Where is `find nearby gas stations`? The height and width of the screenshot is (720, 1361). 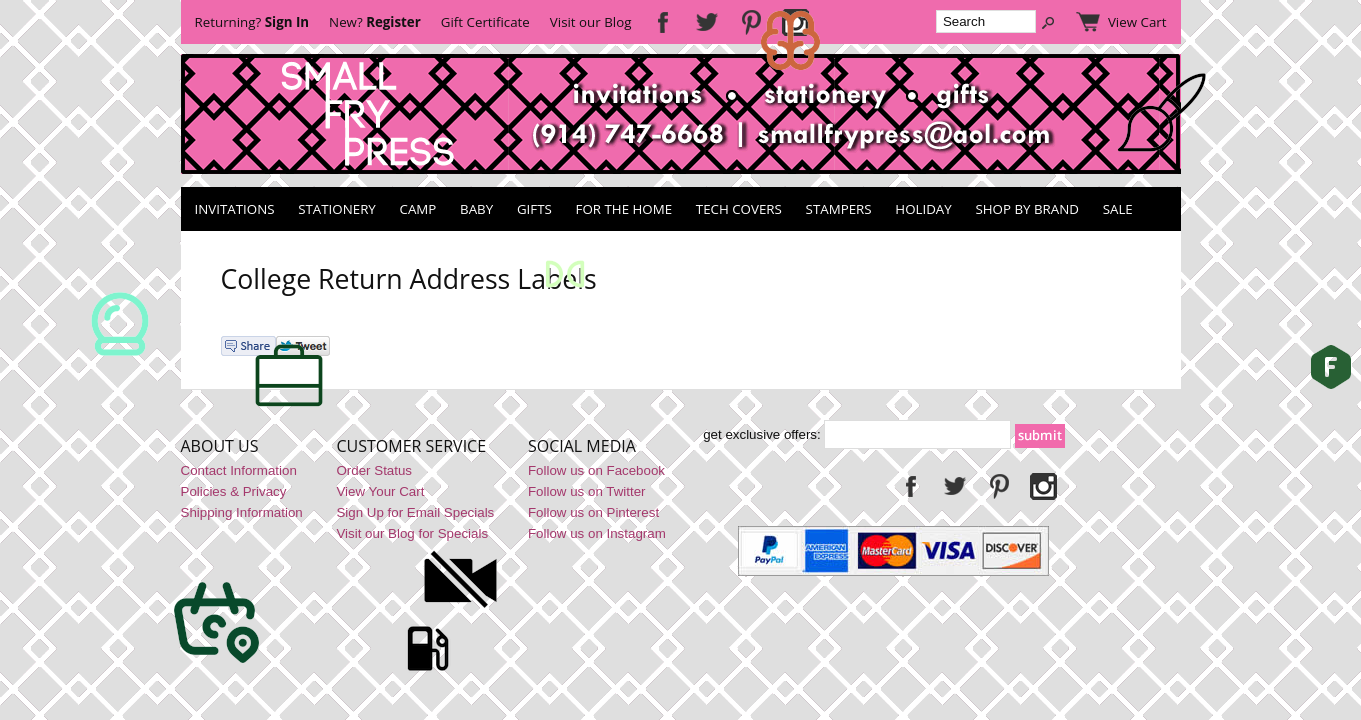 find nearby gas stations is located at coordinates (427, 648).